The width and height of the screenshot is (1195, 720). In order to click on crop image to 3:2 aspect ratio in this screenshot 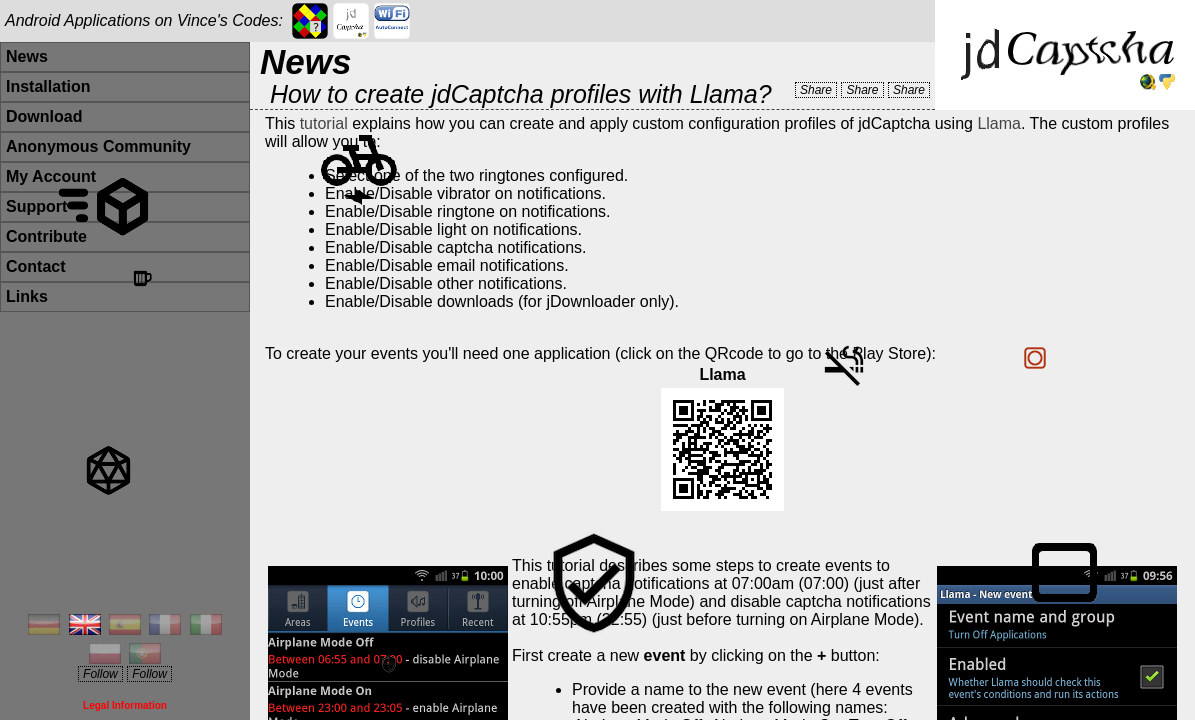, I will do `click(1064, 572)`.